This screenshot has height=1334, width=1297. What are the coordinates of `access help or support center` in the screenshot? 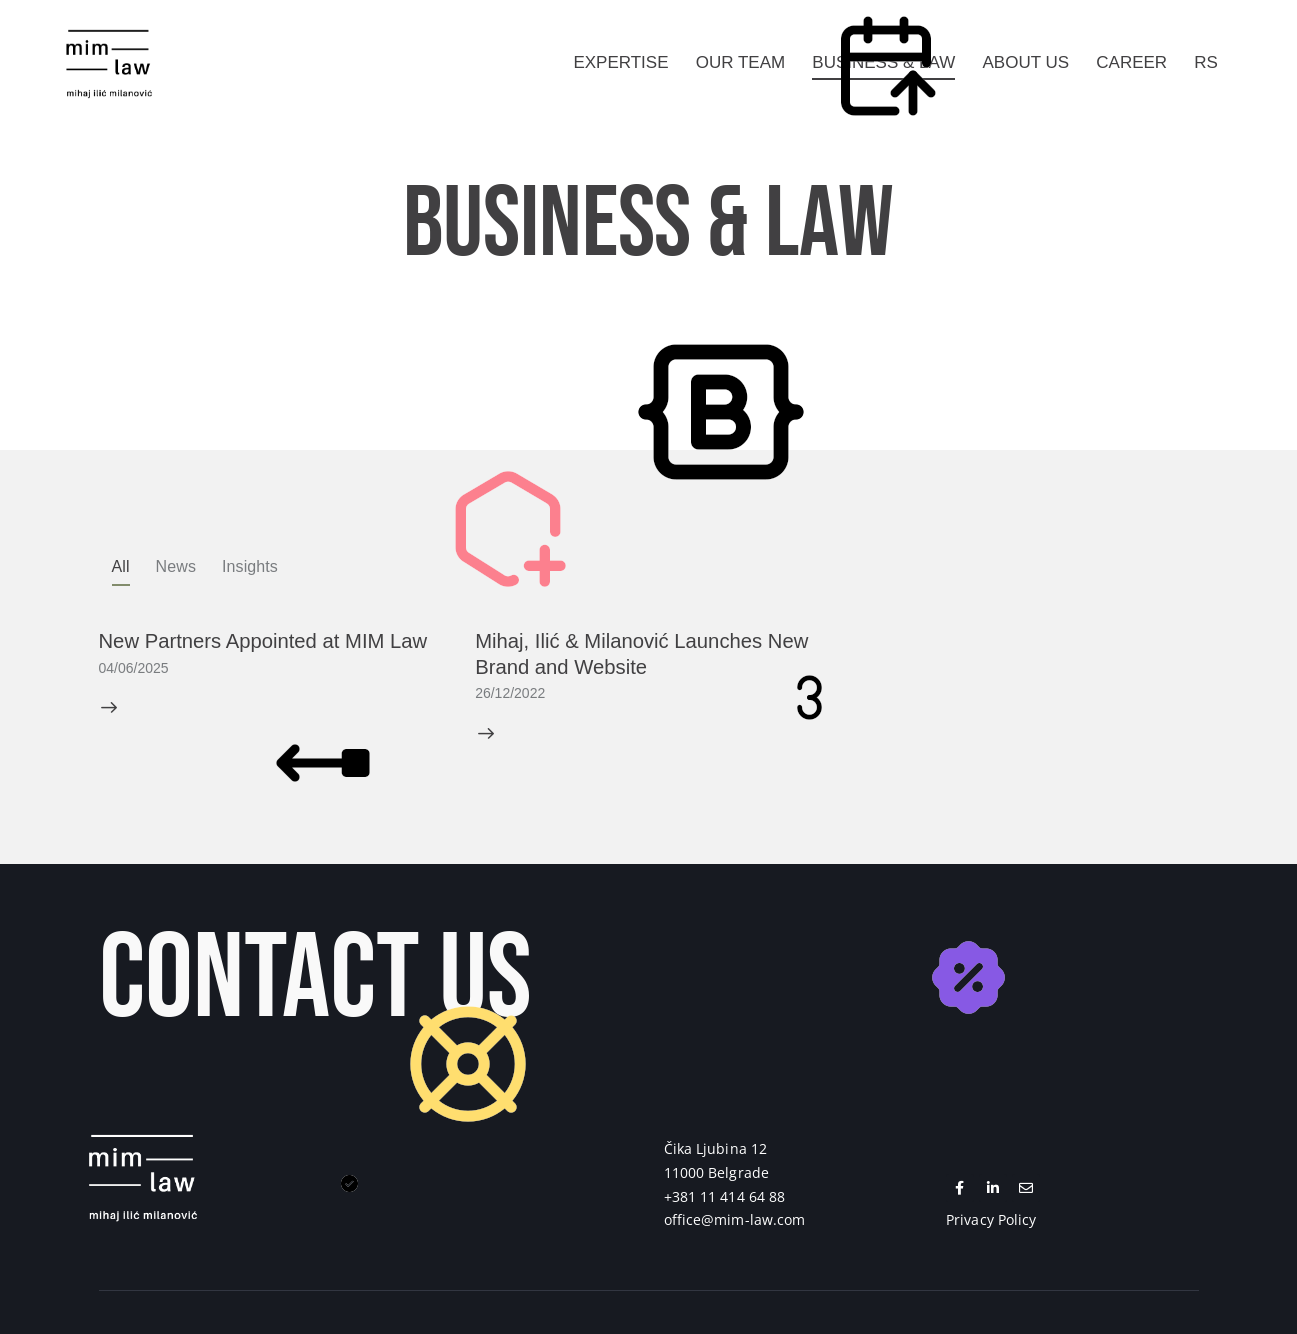 It's located at (468, 1064).